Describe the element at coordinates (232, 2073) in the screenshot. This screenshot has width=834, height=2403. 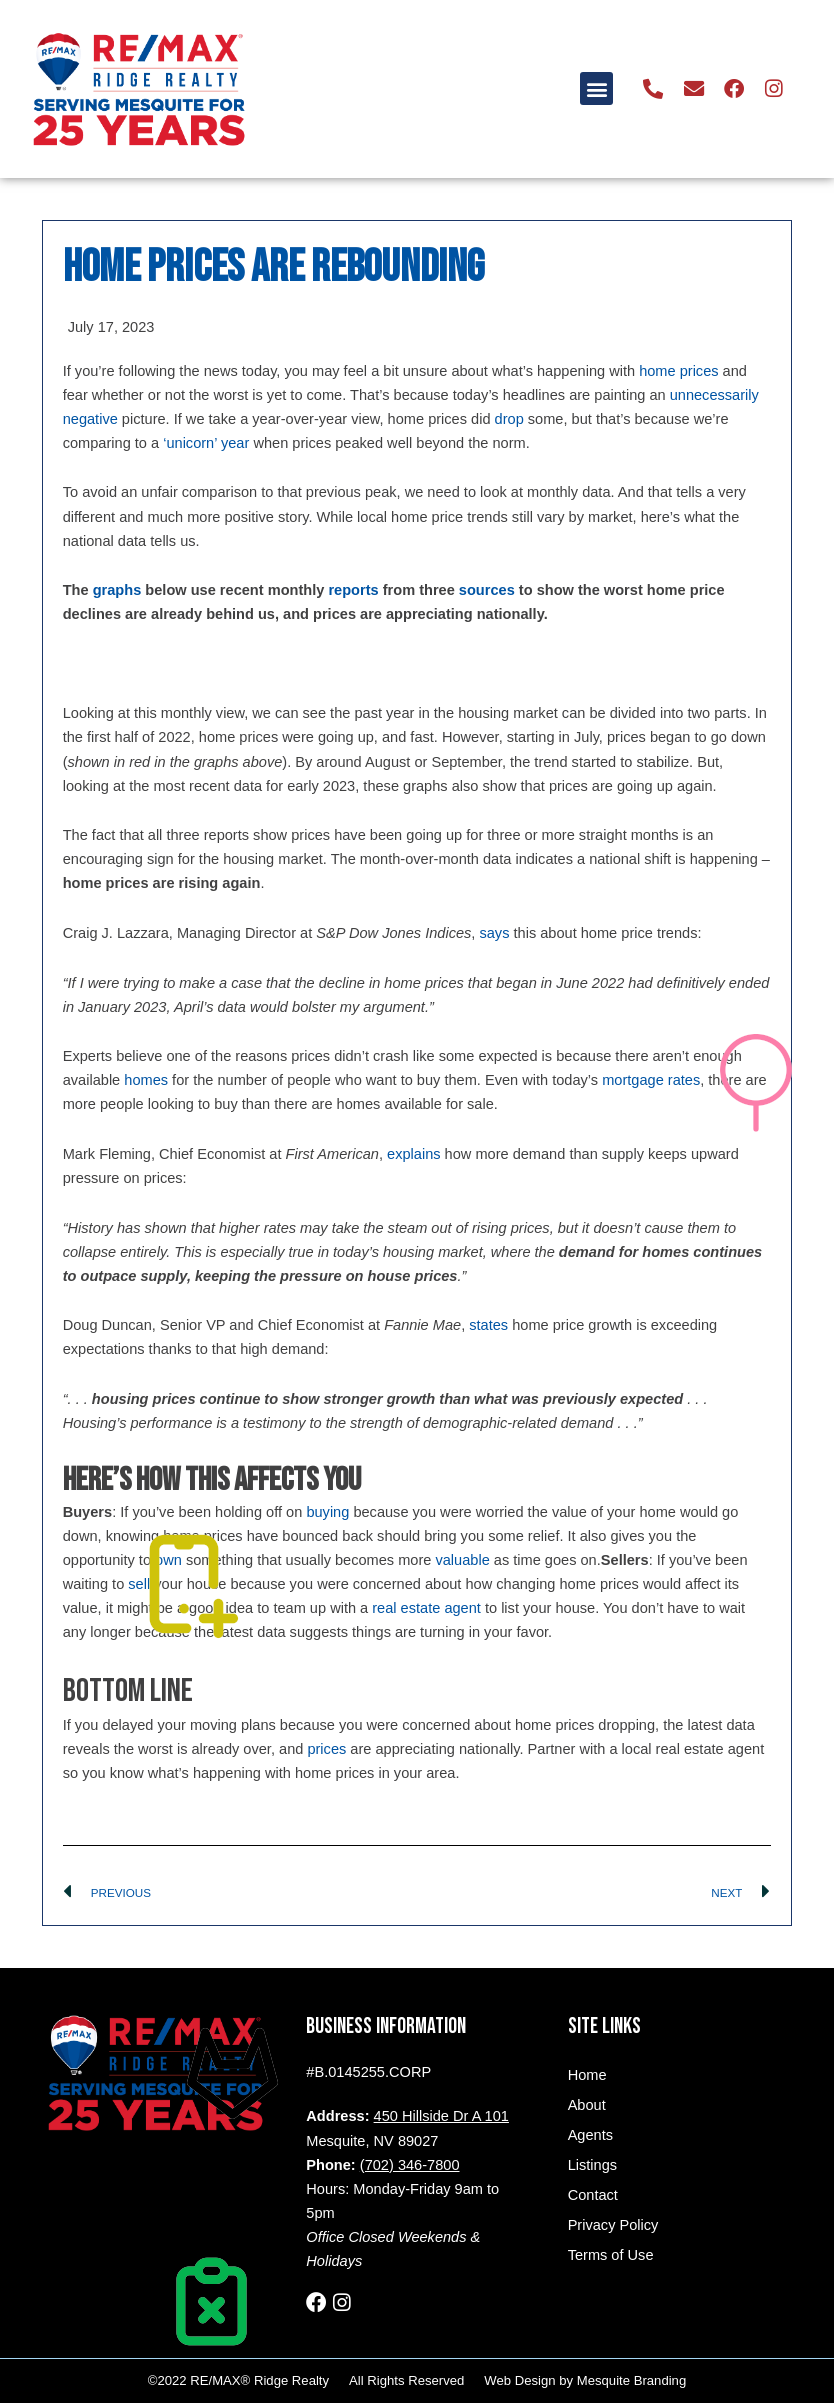
I see `link to GitLab repository` at that location.